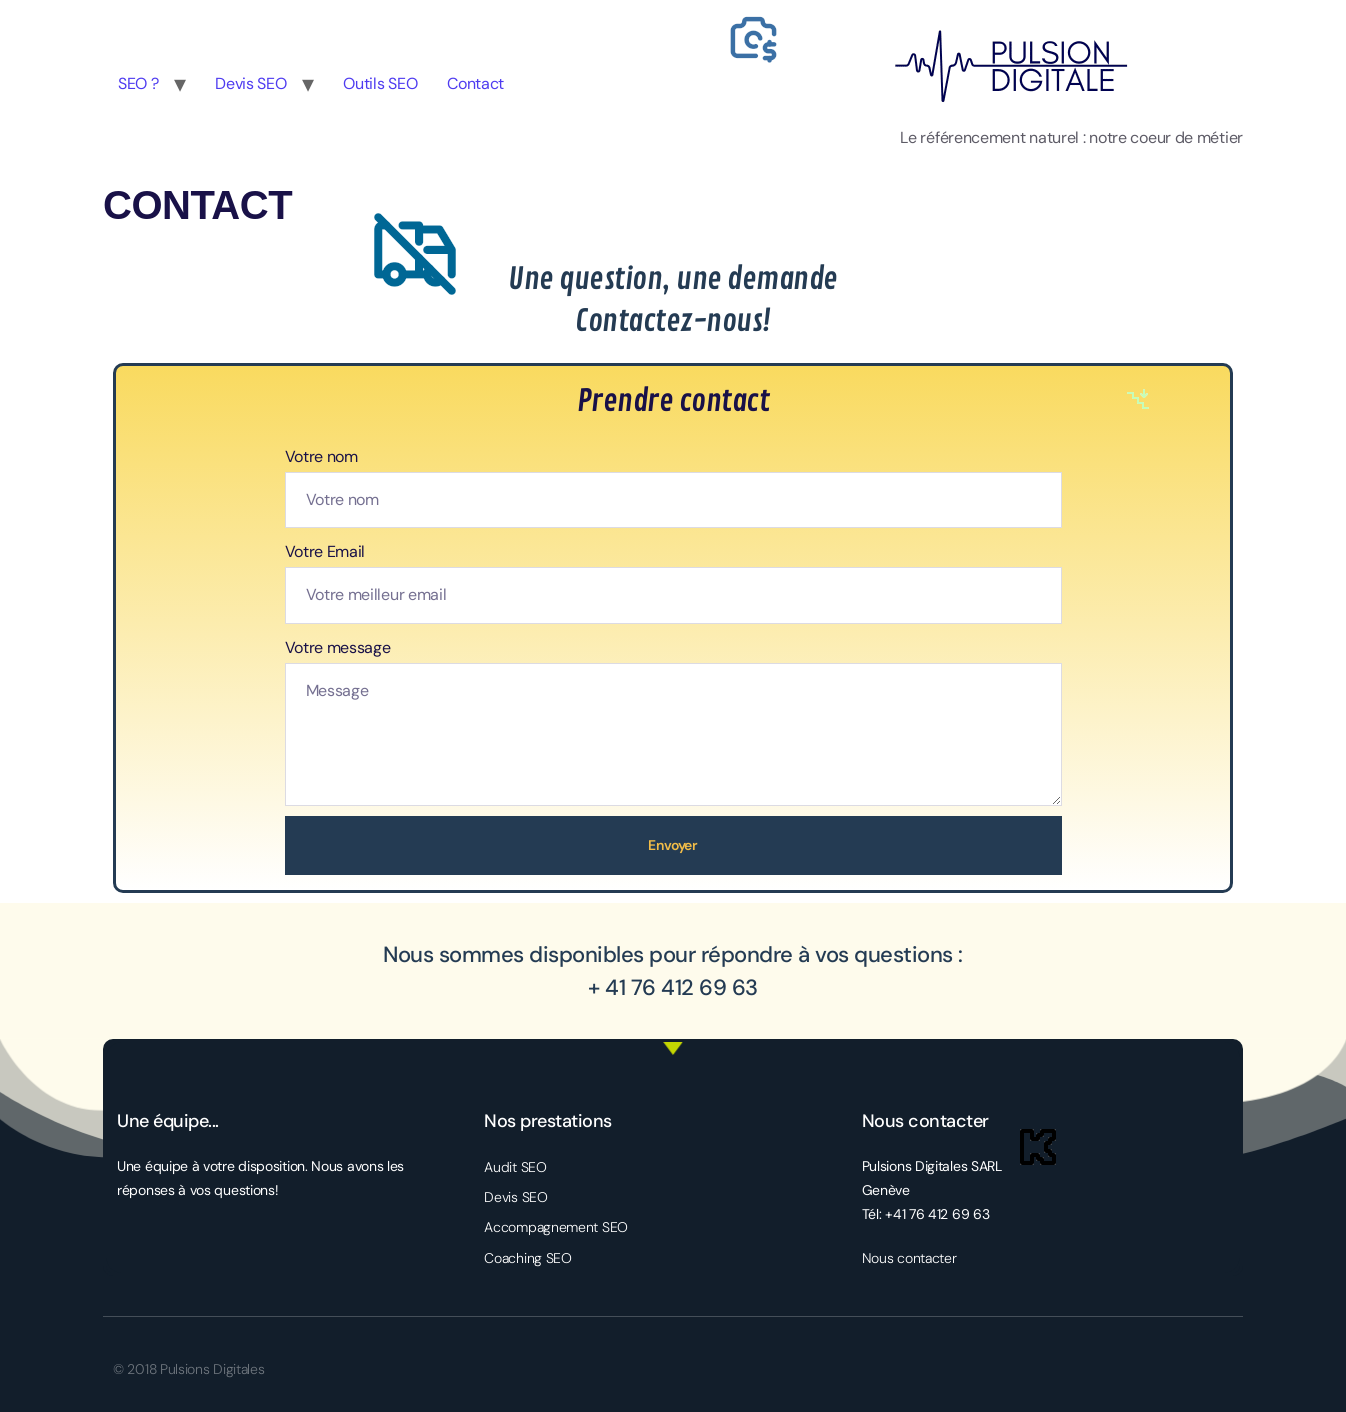 This screenshot has height=1412, width=1346. Describe the element at coordinates (1038, 1147) in the screenshot. I see `visit kick streaming platform` at that location.